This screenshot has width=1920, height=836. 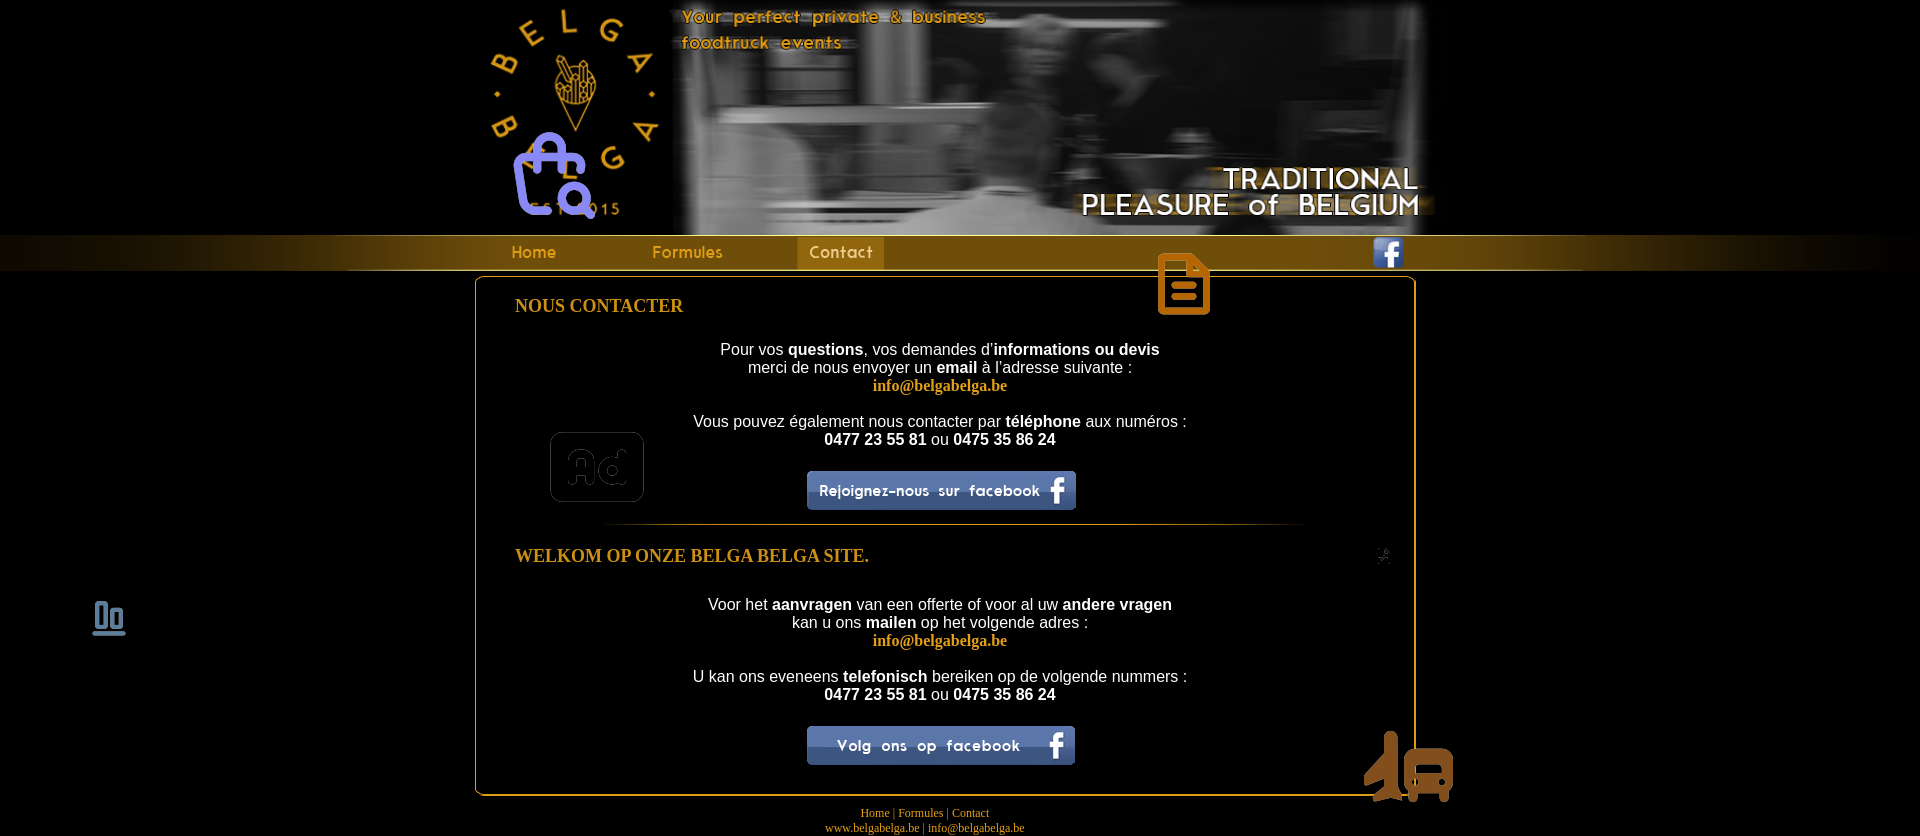 What do you see at coordinates (549, 173) in the screenshot?
I see `search your shopping bag or cart` at bounding box center [549, 173].